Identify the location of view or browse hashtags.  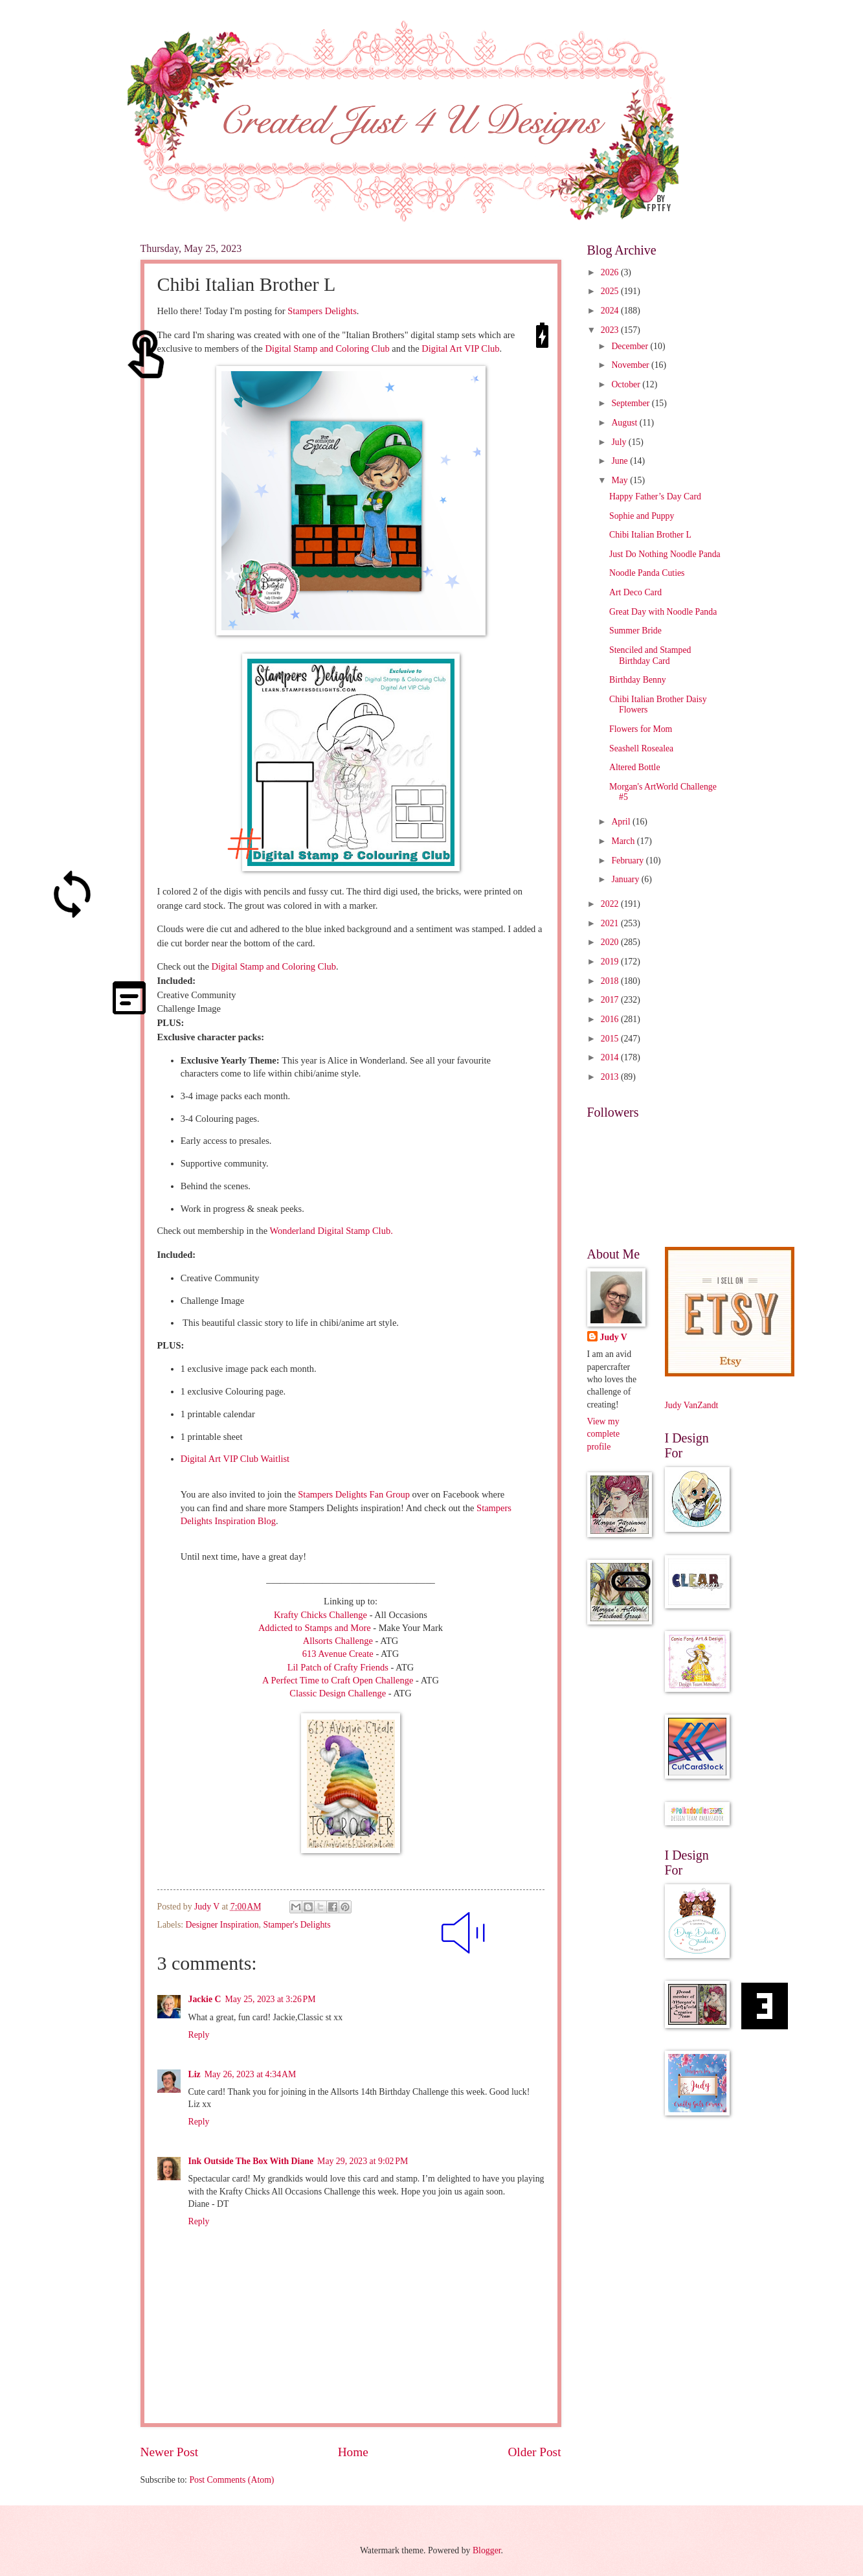
(244, 843).